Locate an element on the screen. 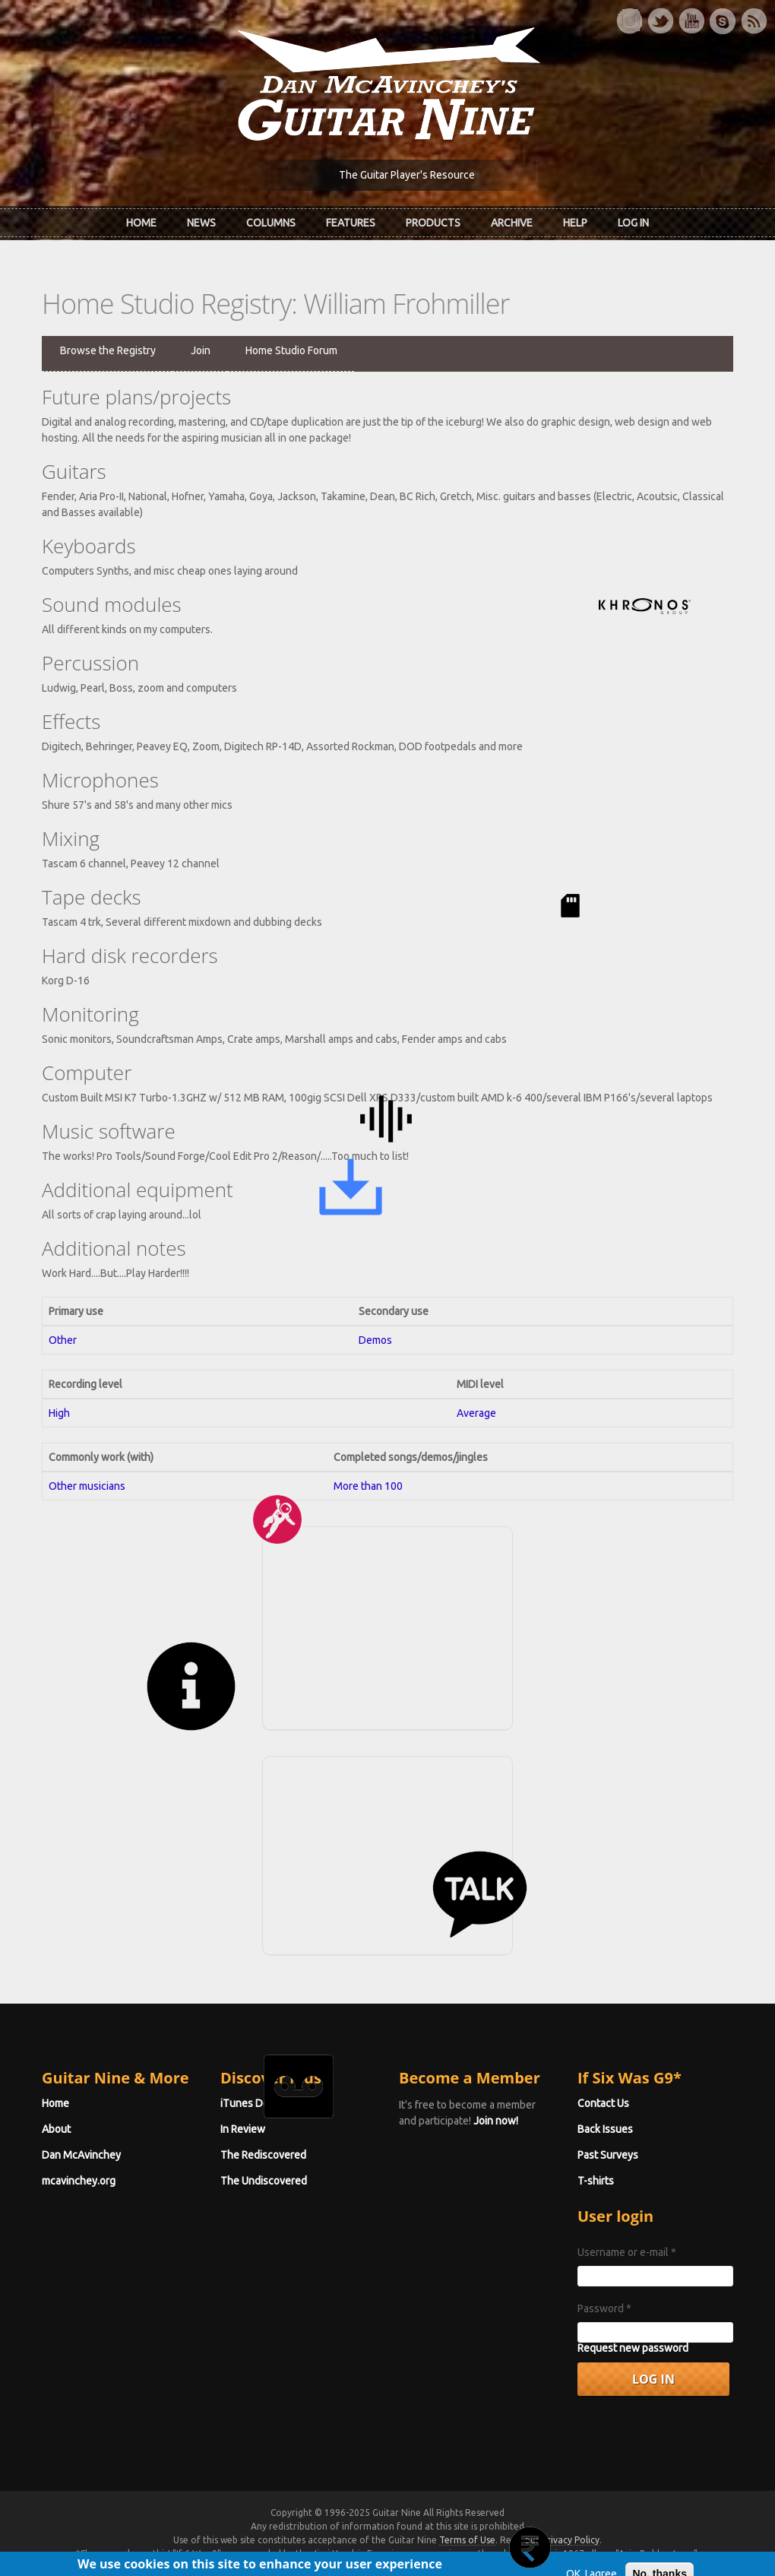 This screenshot has width=775, height=2576. play or access audio cassette content is located at coordinates (299, 2086).